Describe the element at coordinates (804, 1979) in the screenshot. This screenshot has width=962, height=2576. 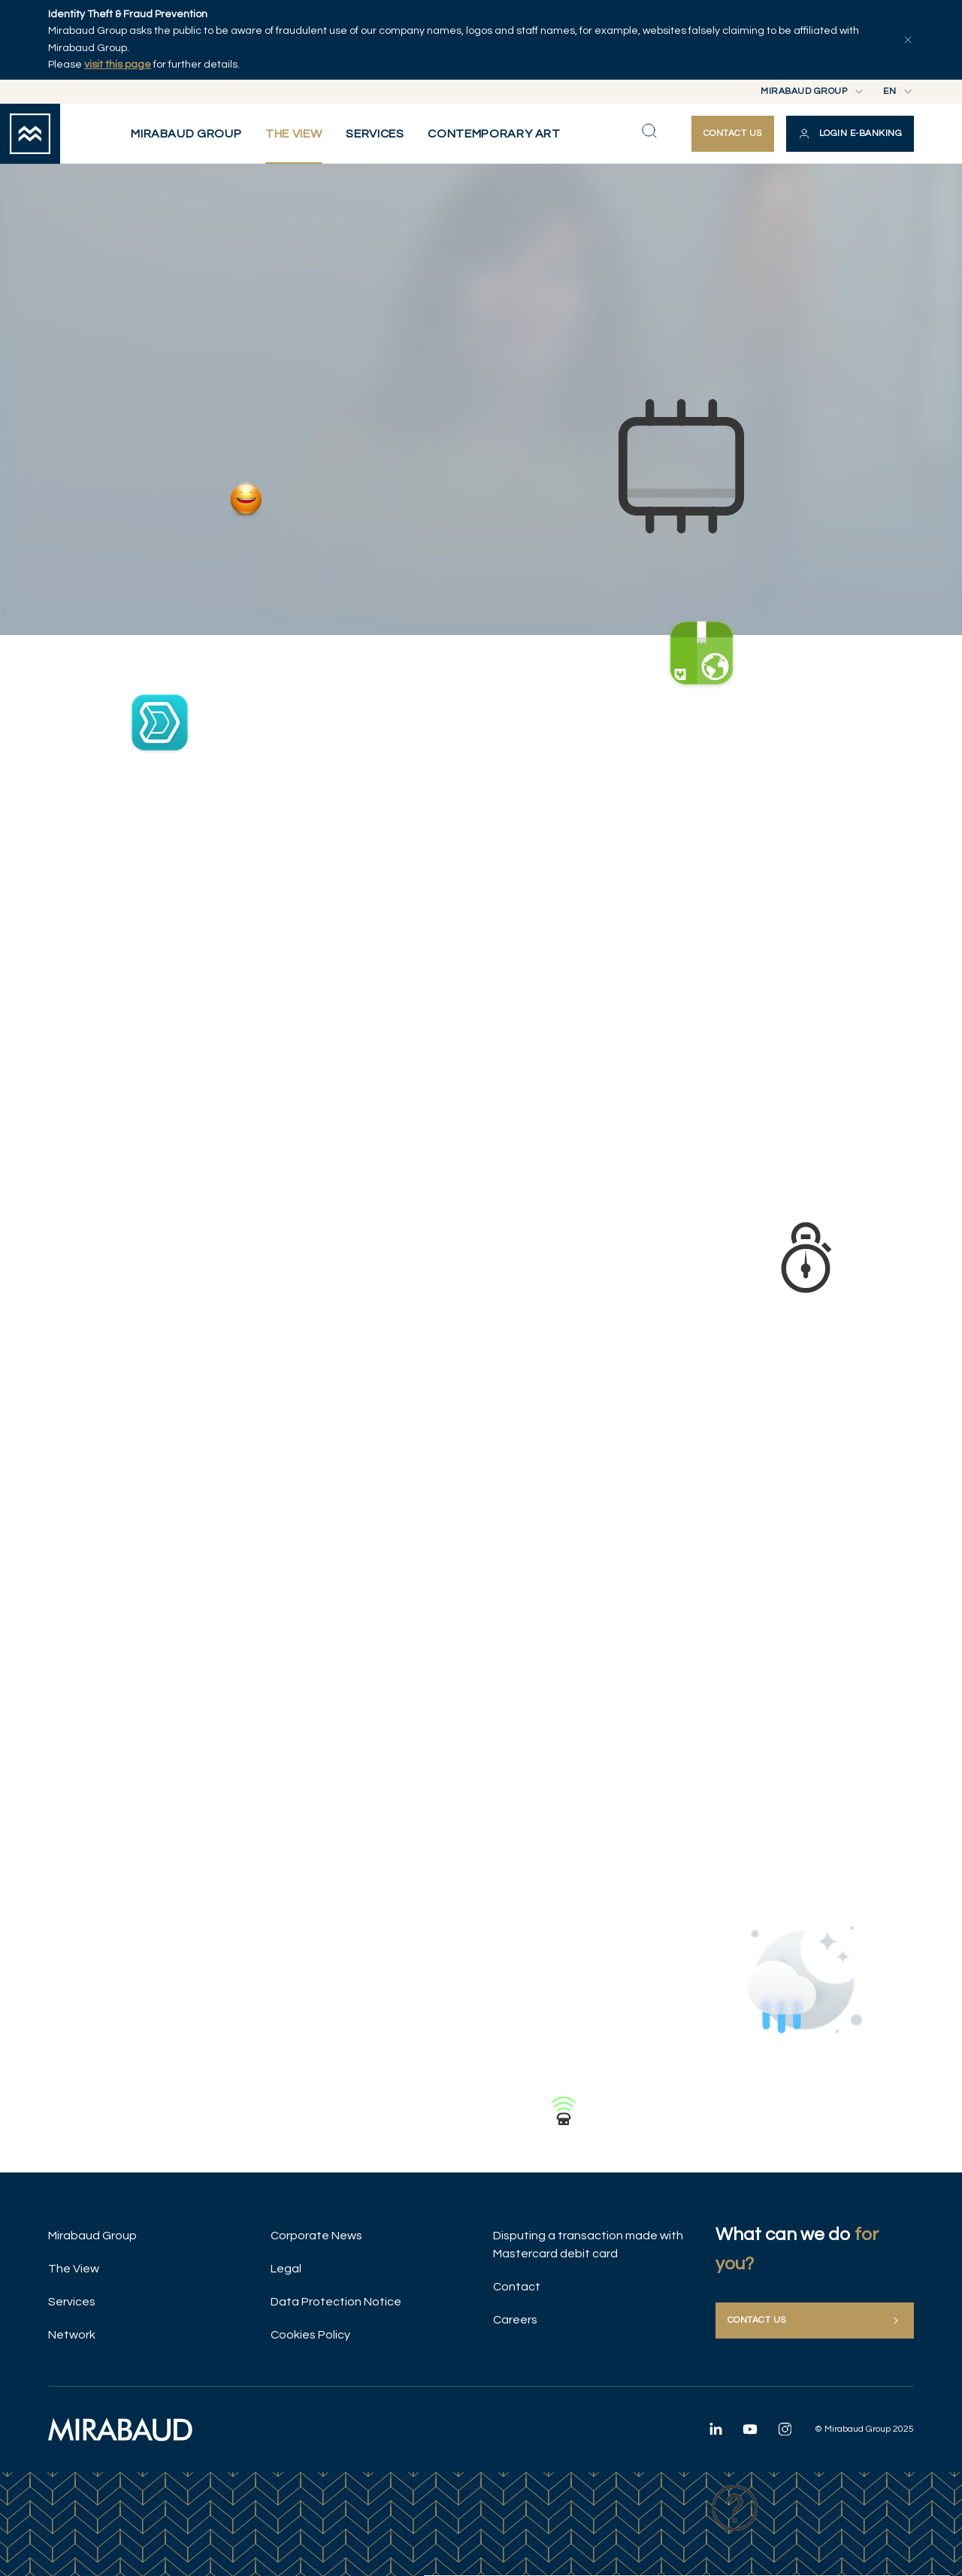
I see `indicates nighttime rain or showers in weather forecast` at that location.